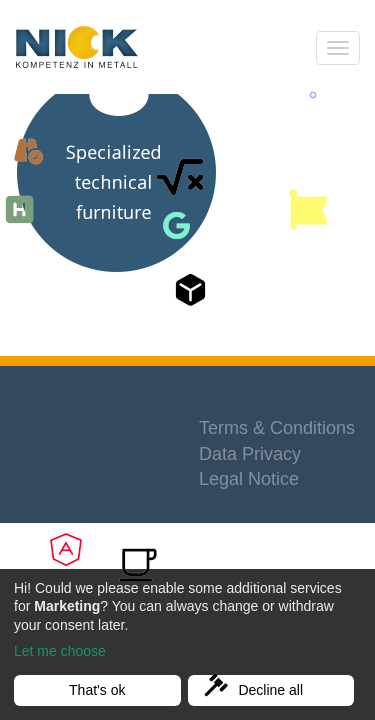 Image resolution: width=375 pixels, height=720 pixels. Describe the element at coordinates (176, 225) in the screenshot. I see `sign in with Google` at that location.